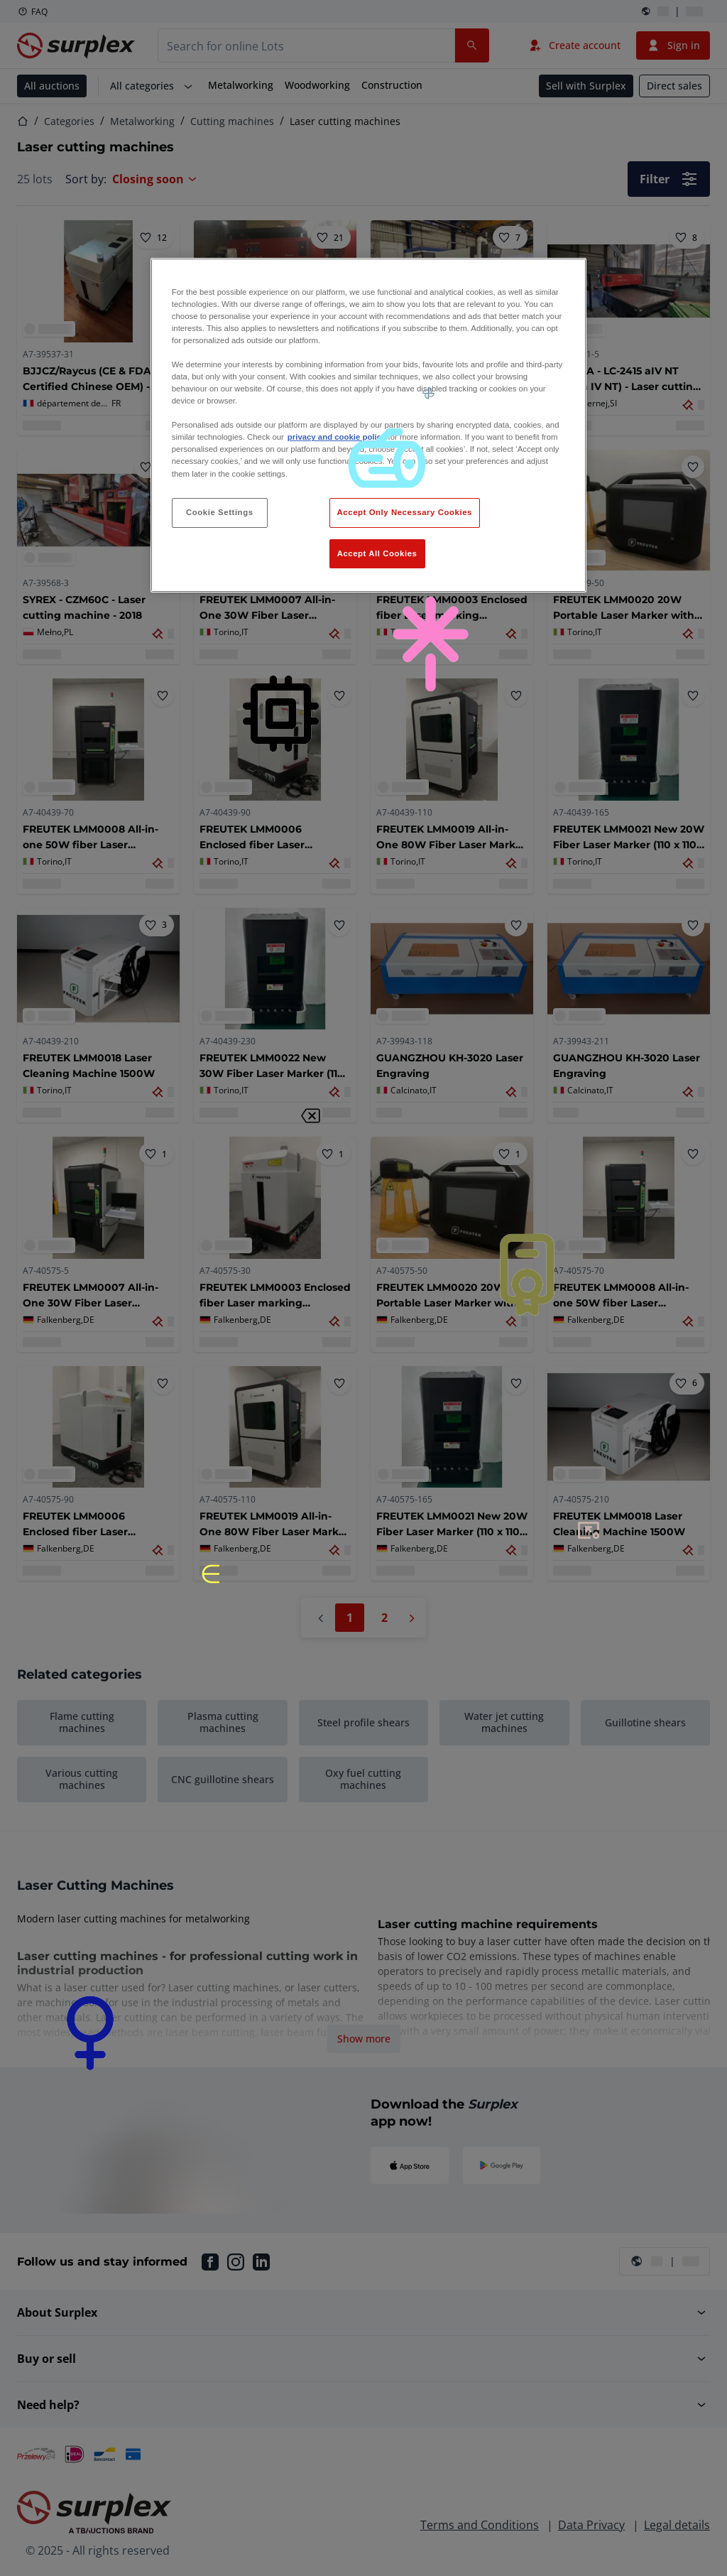  What do you see at coordinates (90, 2031) in the screenshot?
I see `indicates female gender option` at bounding box center [90, 2031].